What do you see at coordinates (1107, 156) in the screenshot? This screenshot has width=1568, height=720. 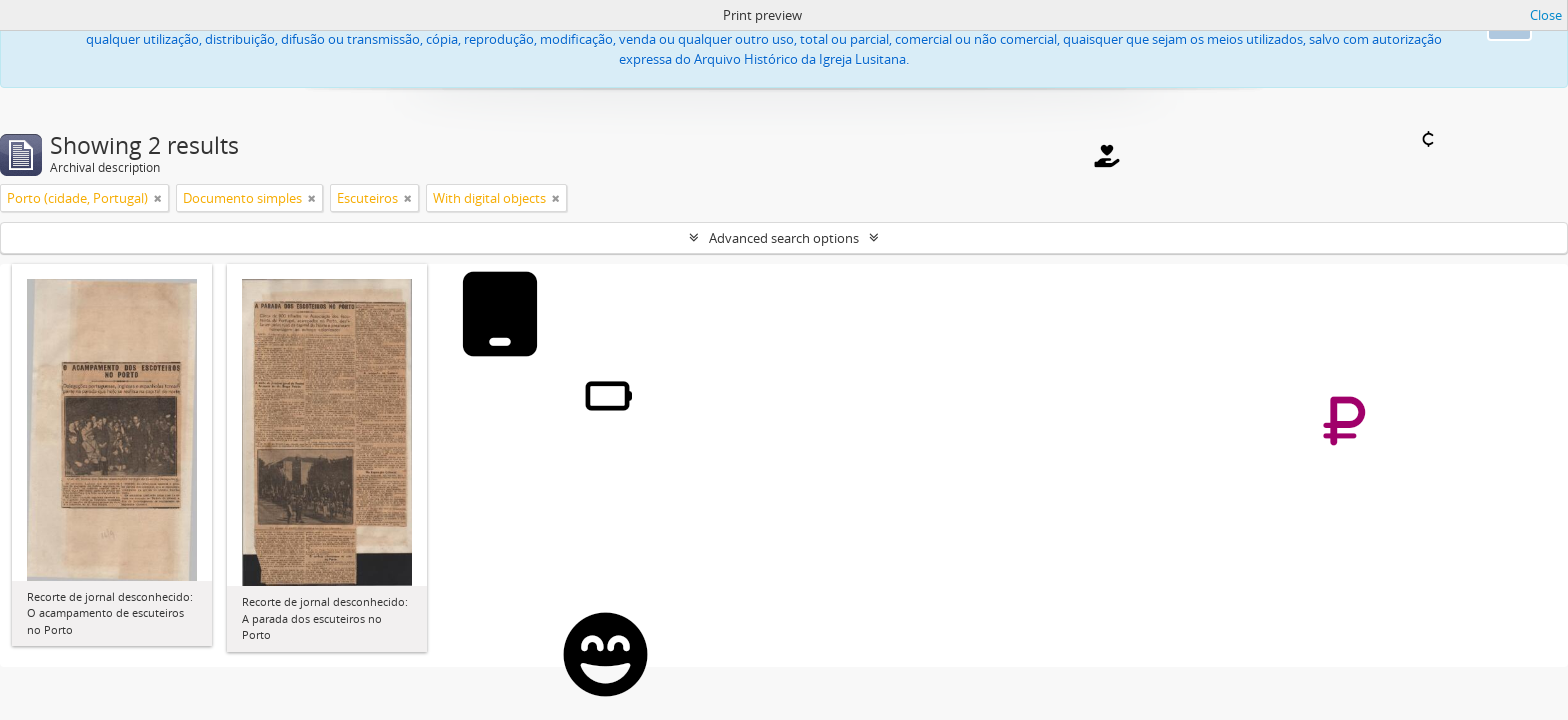 I see `access donation or charitable giving options` at bounding box center [1107, 156].